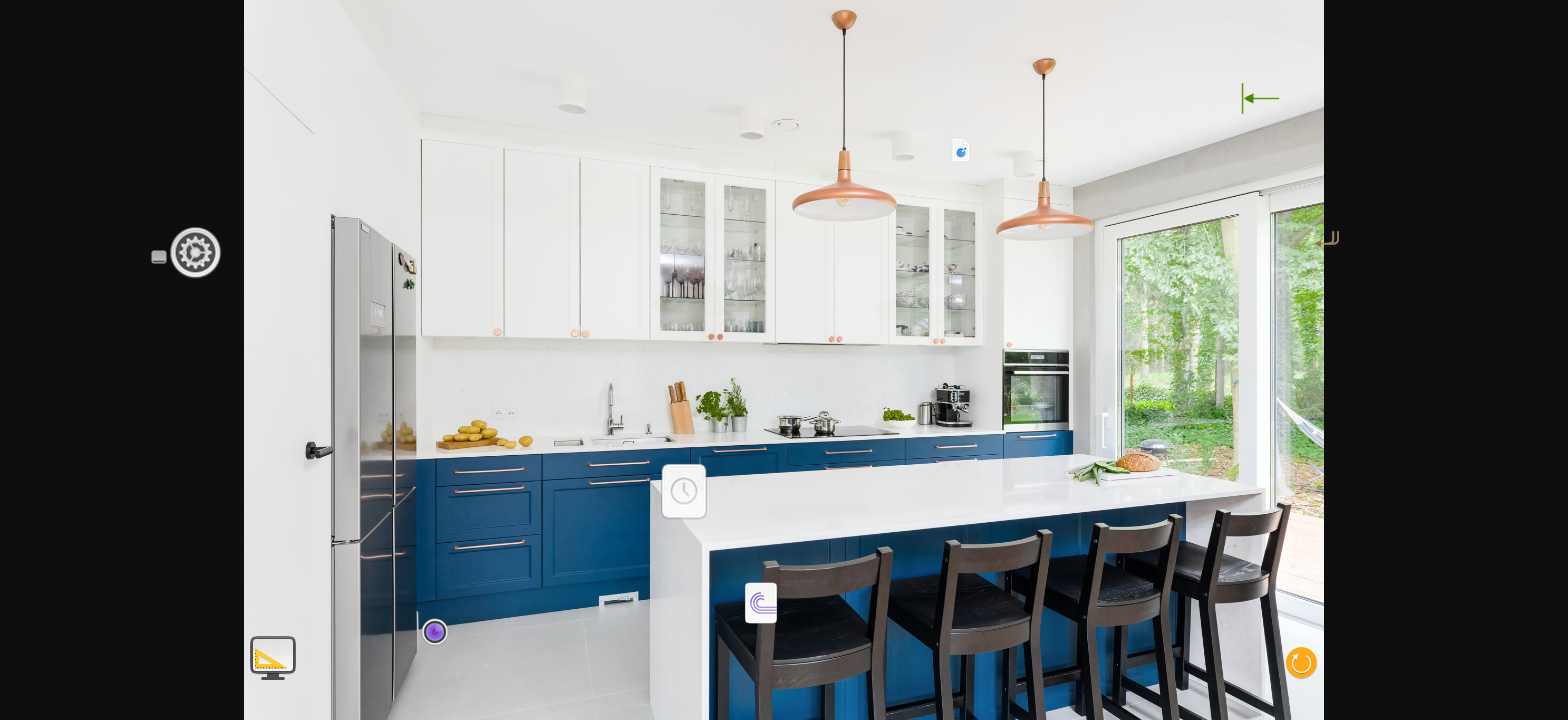 The image size is (1568, 720). What do you see at coordinates (1302, 663) in the screenshot?
I see `restart the system` at bounding box center [1302, 663].